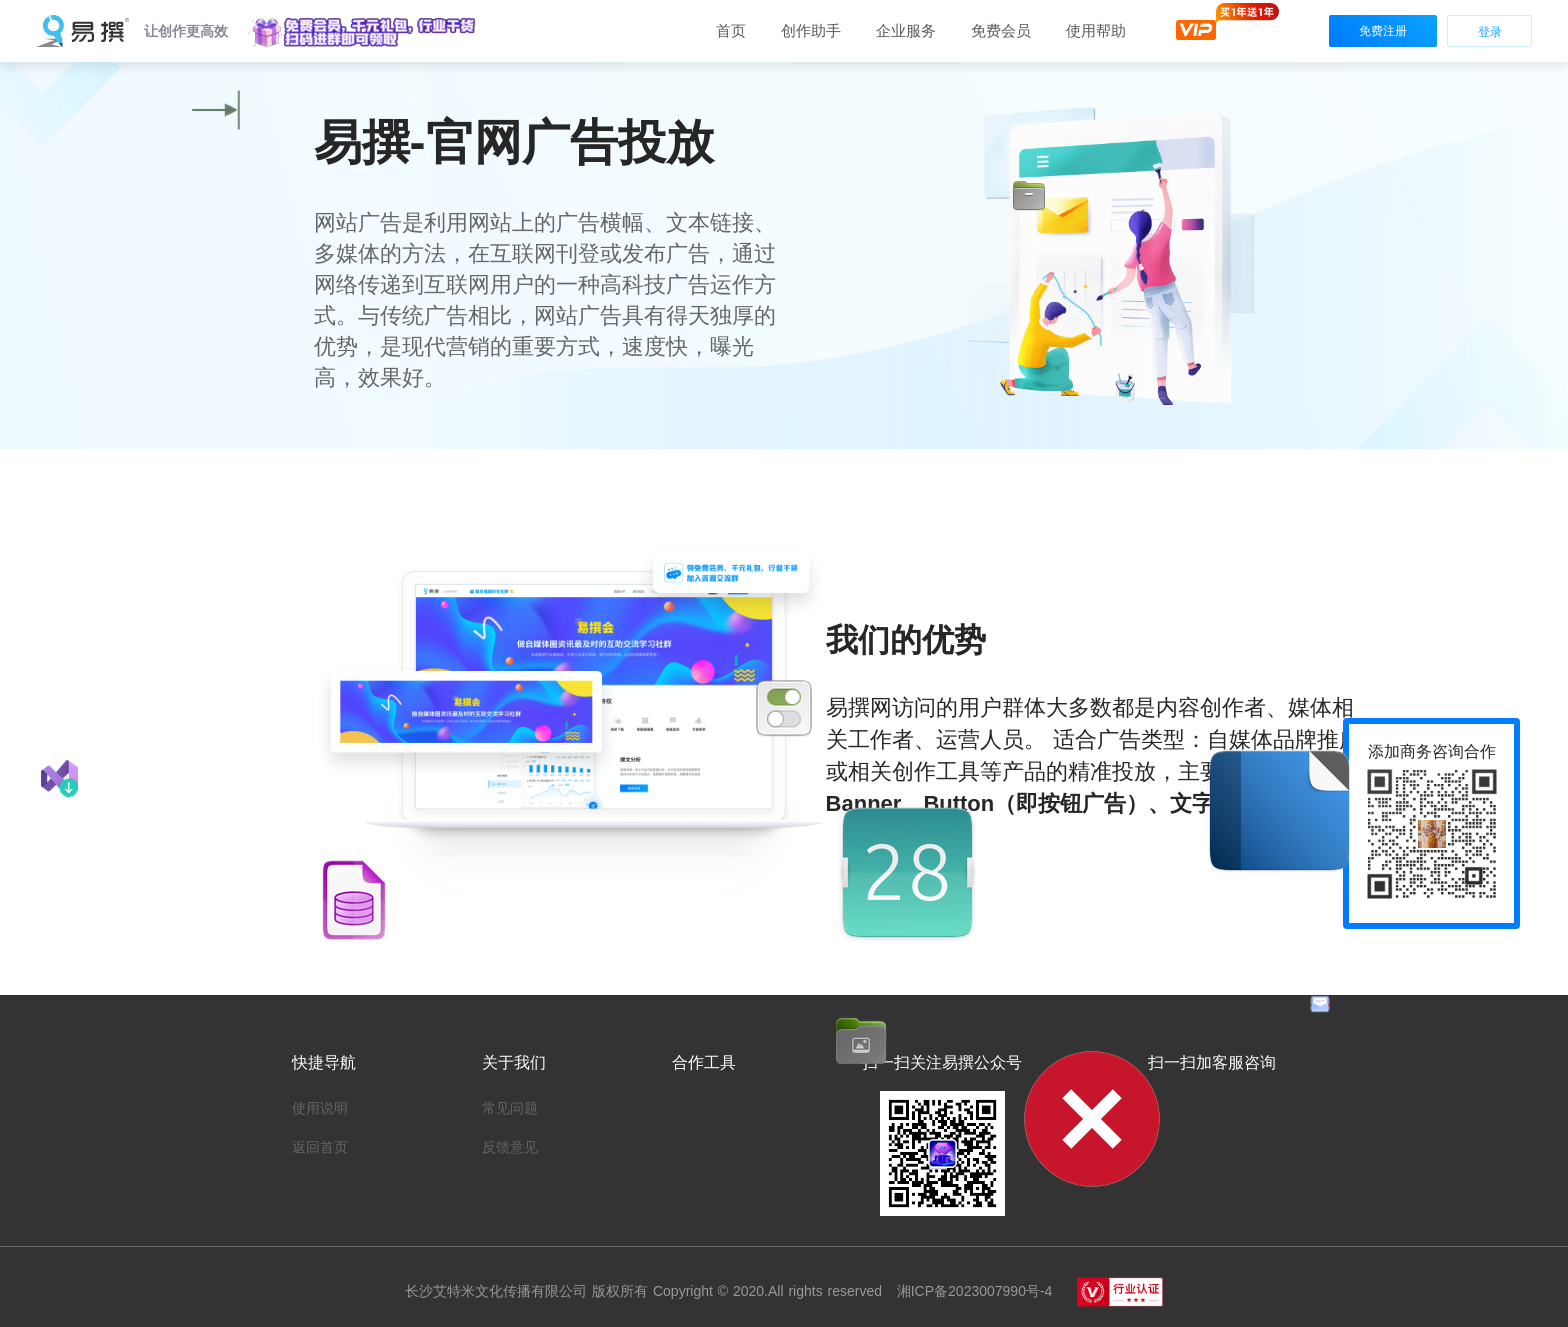 The height and width of the screenshot is (1327, 1568). Describe the element at coordinates (1092, 1119) in the screenshot. I see `close the current window or dialog` at that location.